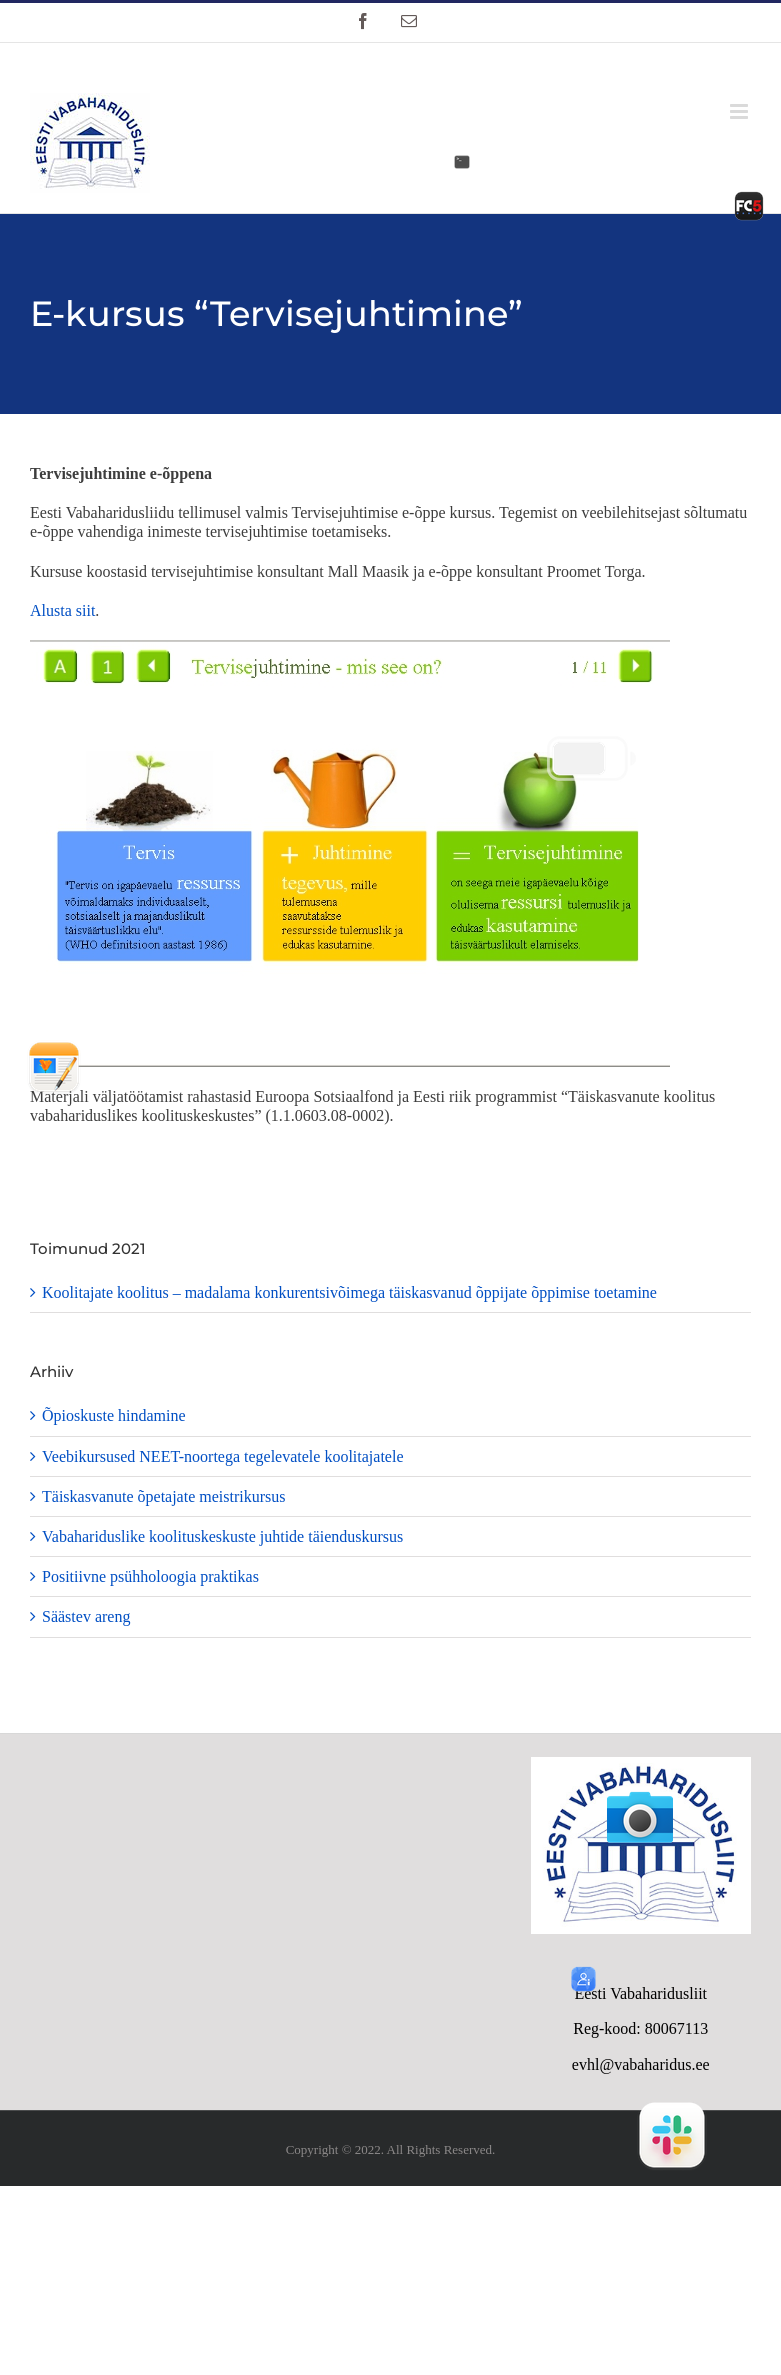 This screenshot has width=781, height=2375. Describe the element at coordinates (54, 1067) in the screenshot. I see `open calligrawords app` at that location.